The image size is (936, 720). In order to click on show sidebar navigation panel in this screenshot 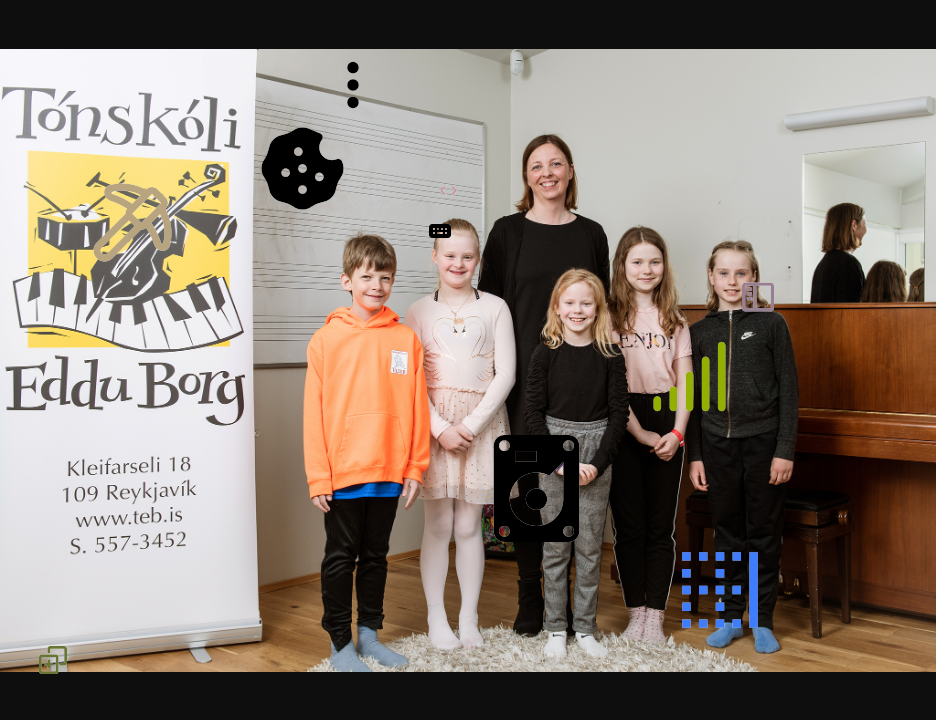, I will do `click(758, 297)`.